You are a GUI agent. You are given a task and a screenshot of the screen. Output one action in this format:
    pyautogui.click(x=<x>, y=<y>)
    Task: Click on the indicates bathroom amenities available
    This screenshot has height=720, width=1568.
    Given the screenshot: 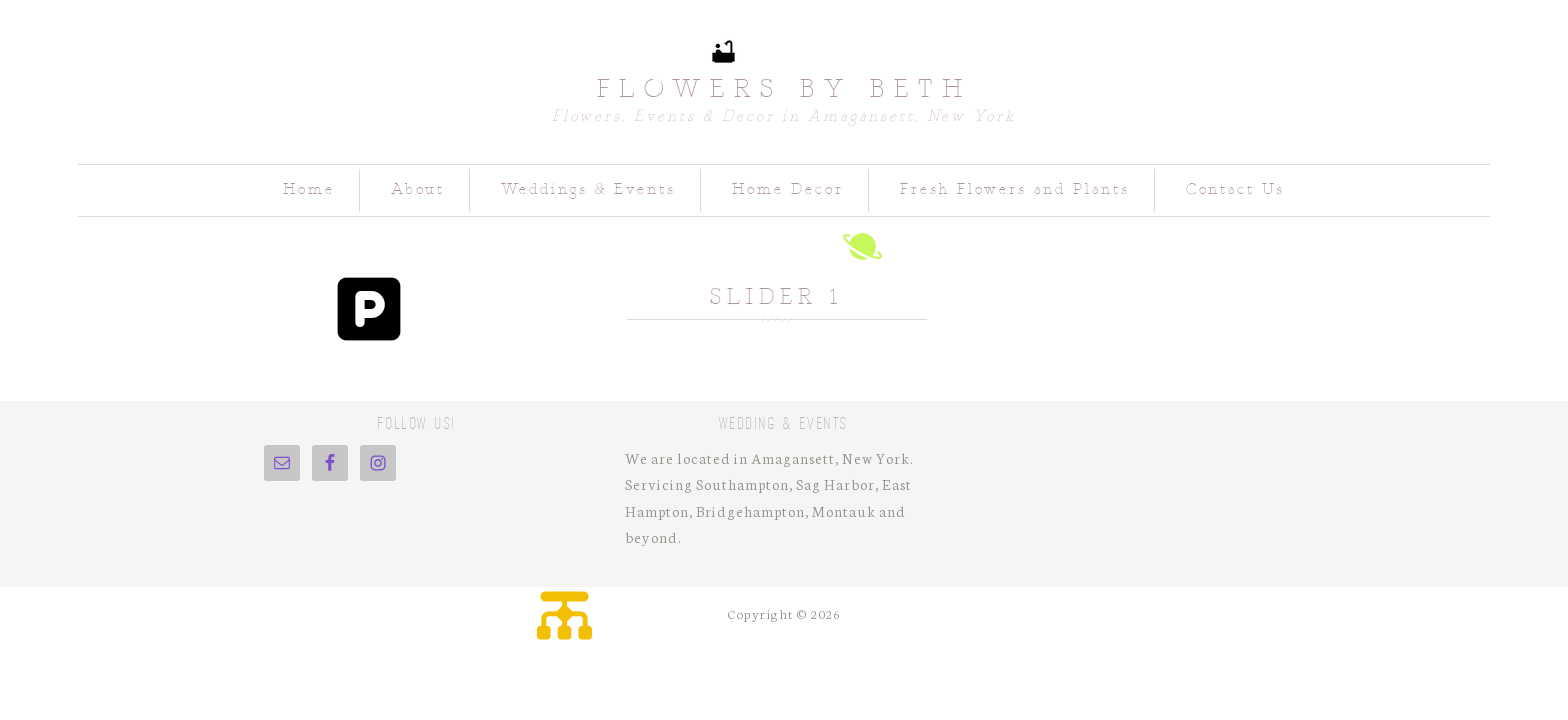 What is the action you would take?
    pyautogui.click(x=723, y=51)
    